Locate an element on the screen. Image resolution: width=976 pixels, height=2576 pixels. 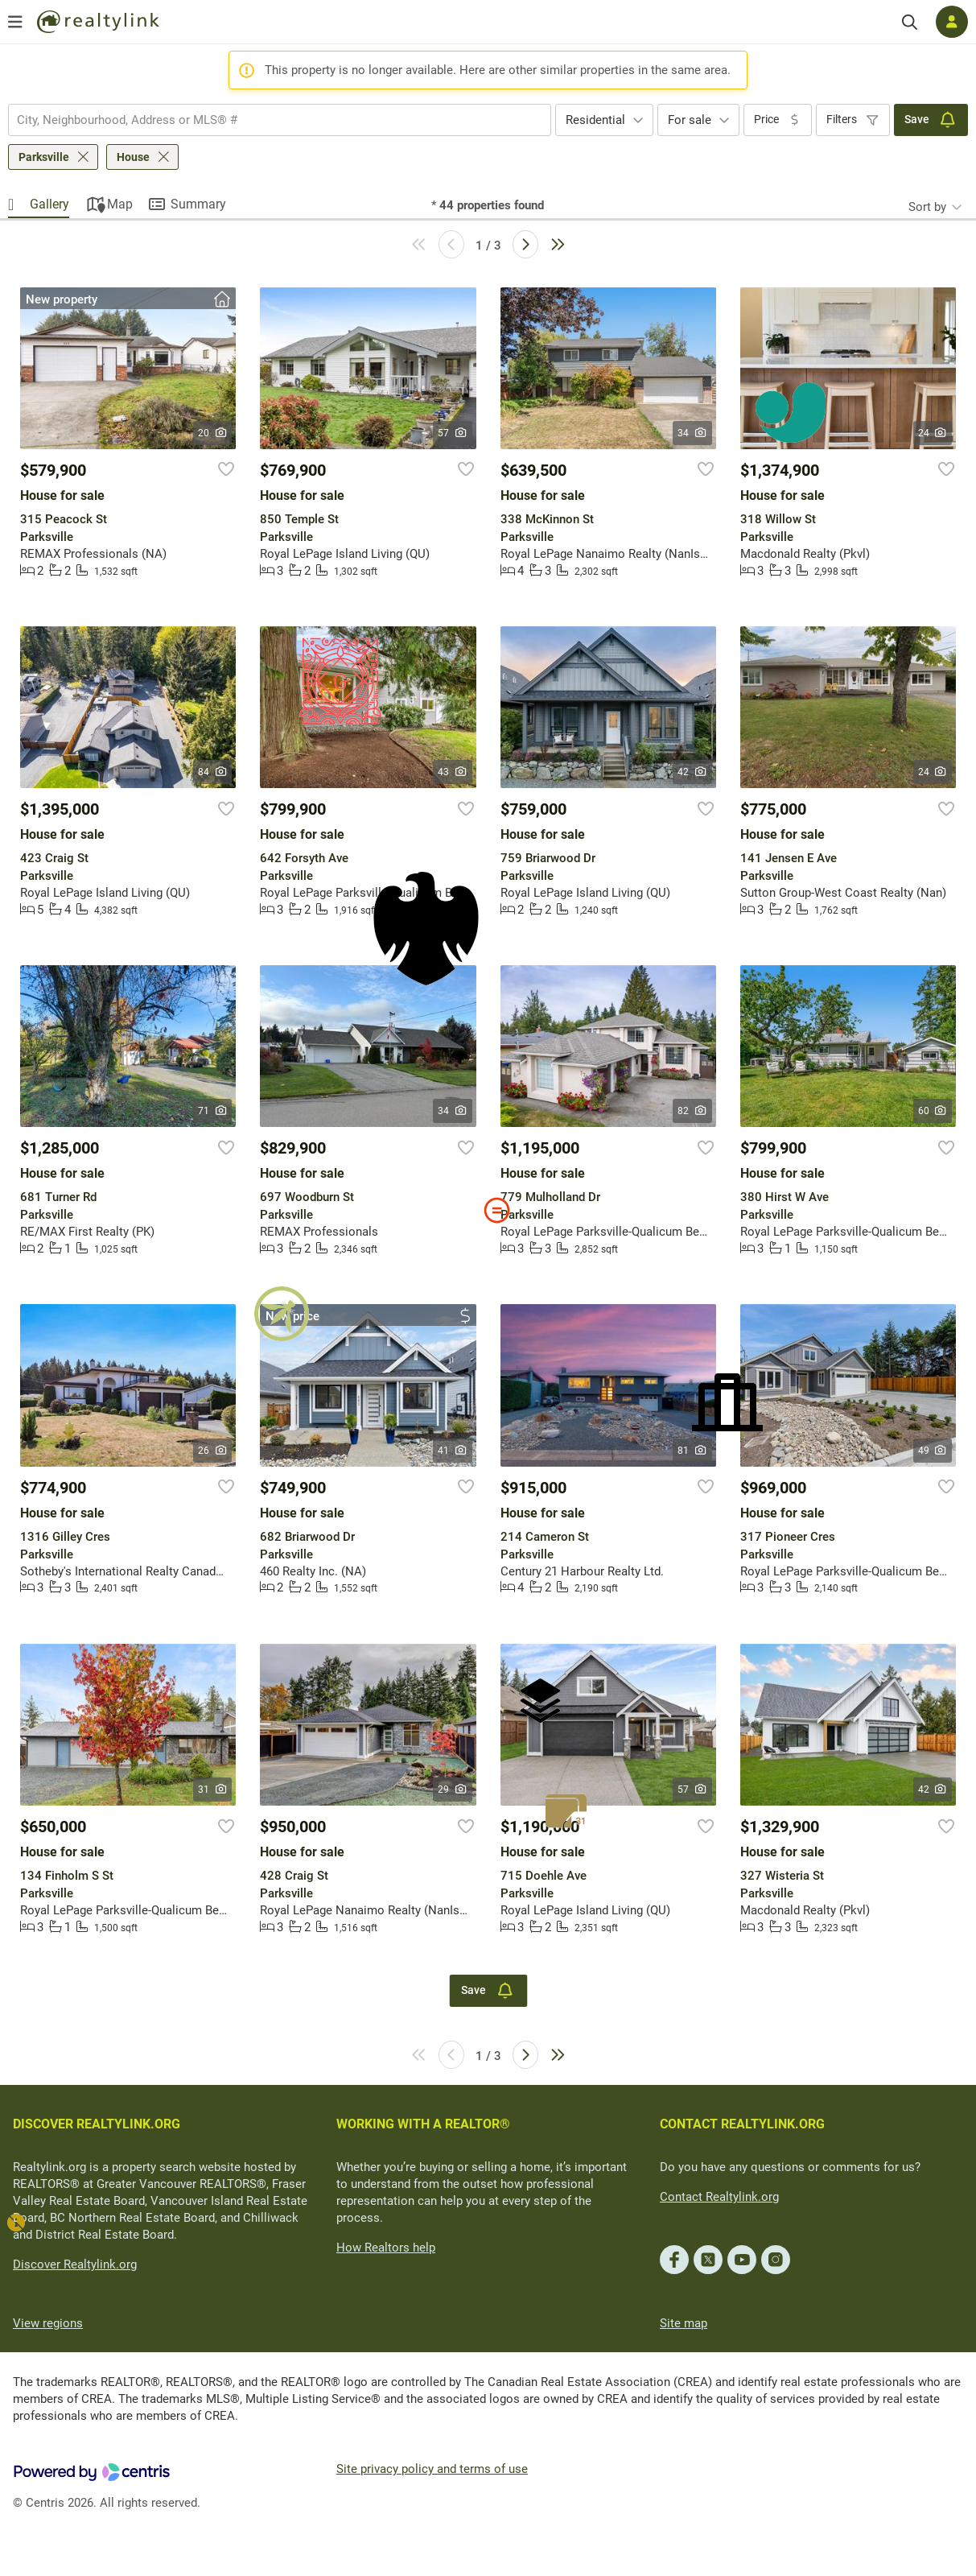
luggage deposit or storage location is located at coordinates (727, 1402).